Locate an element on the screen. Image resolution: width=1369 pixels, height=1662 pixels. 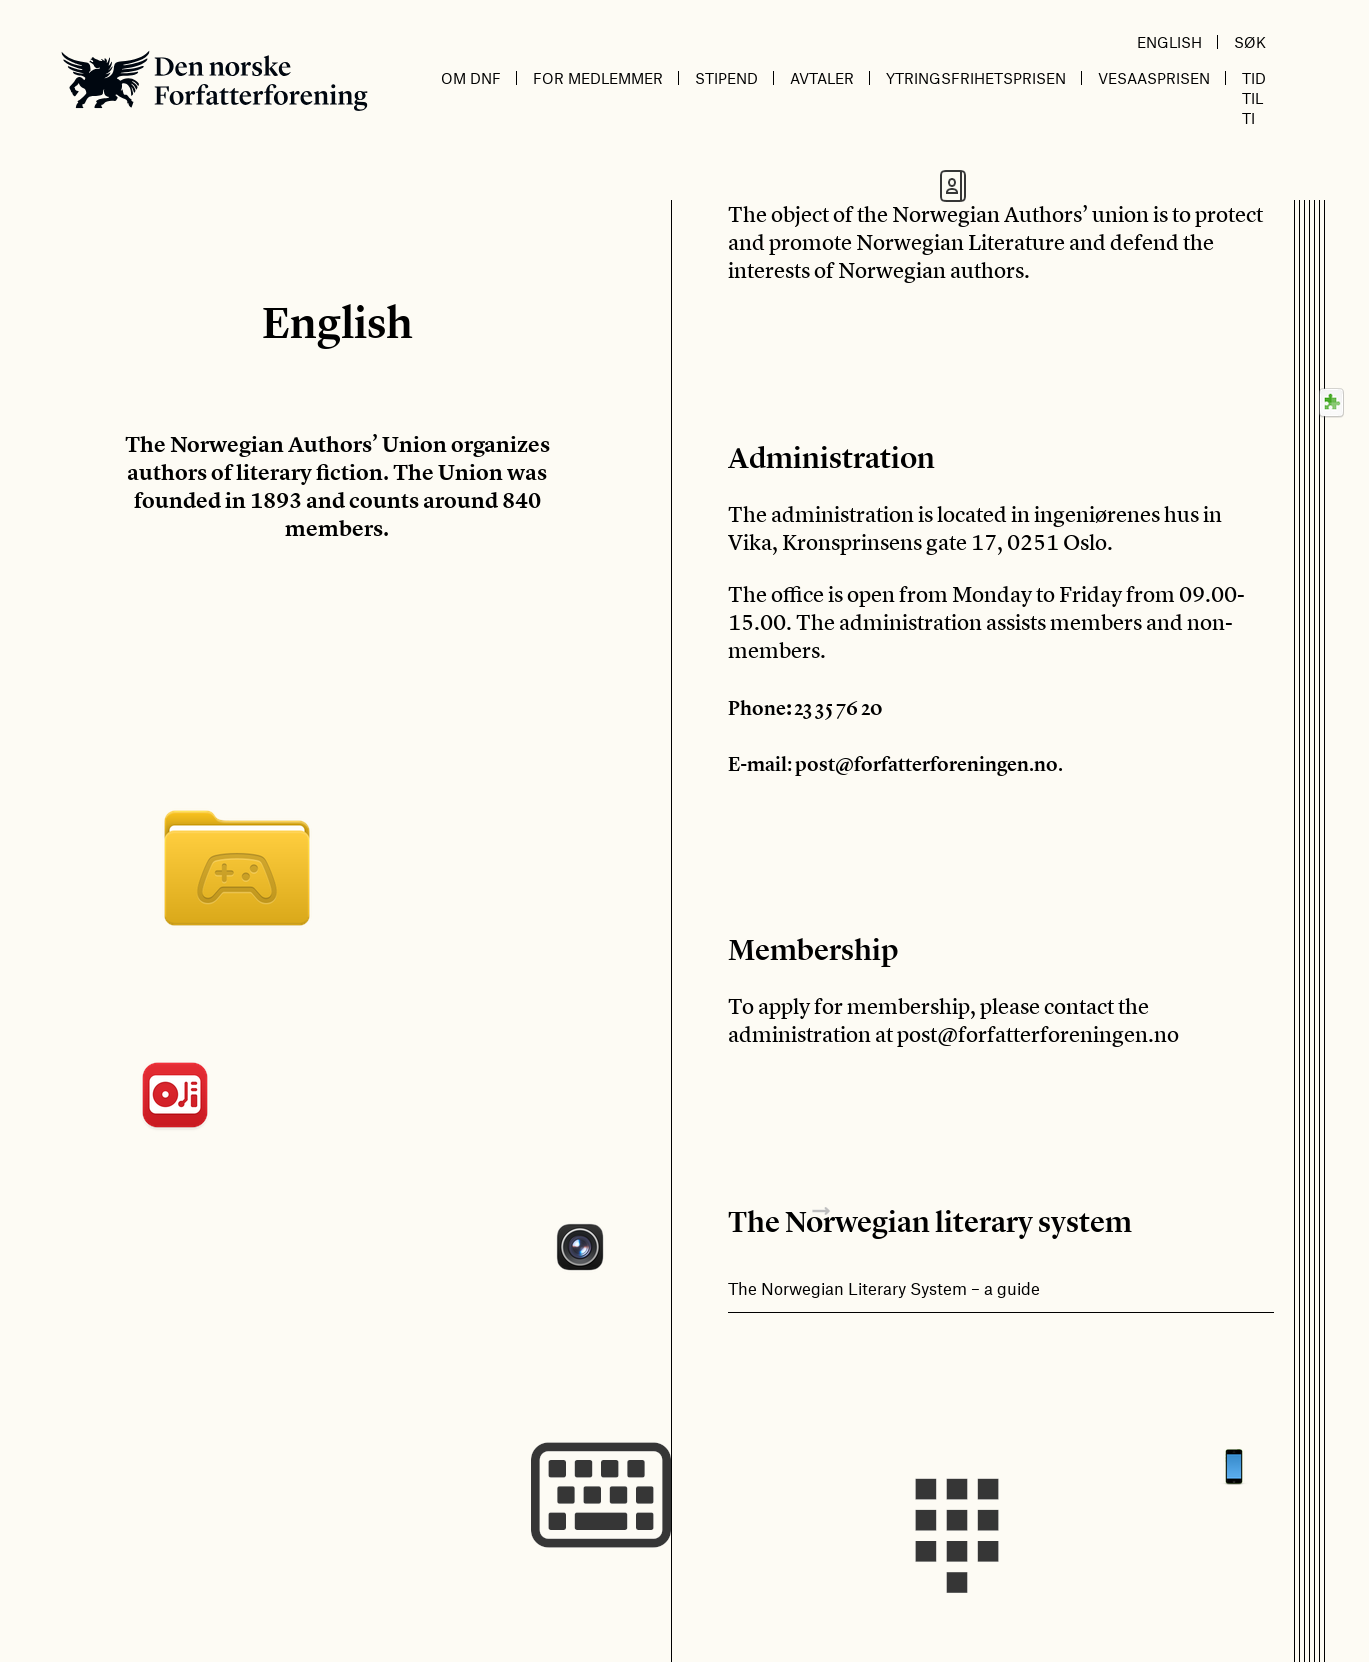
open keyboard settings is located at coordinates (601, 1495).